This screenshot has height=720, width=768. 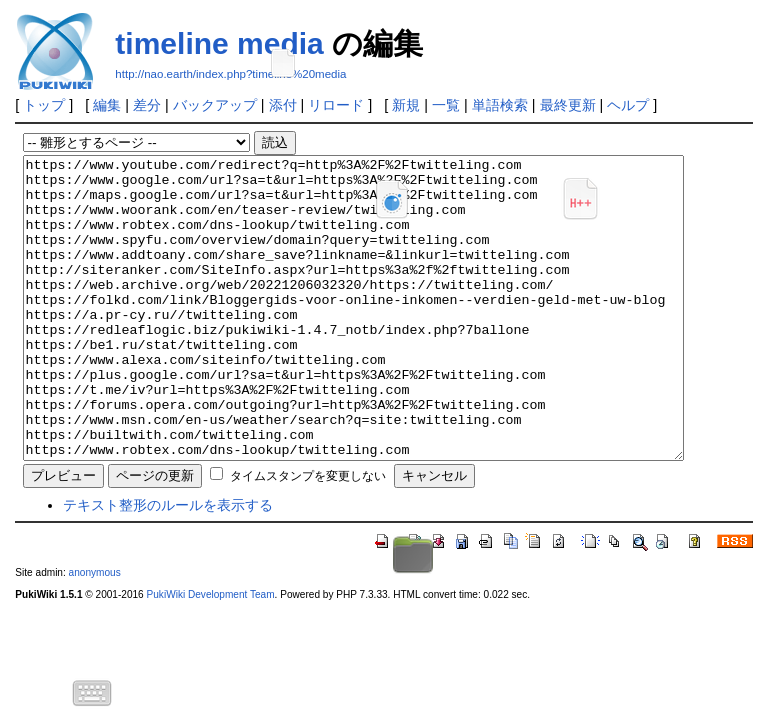 I want to click on open file folder, so click(x=413, y=554).